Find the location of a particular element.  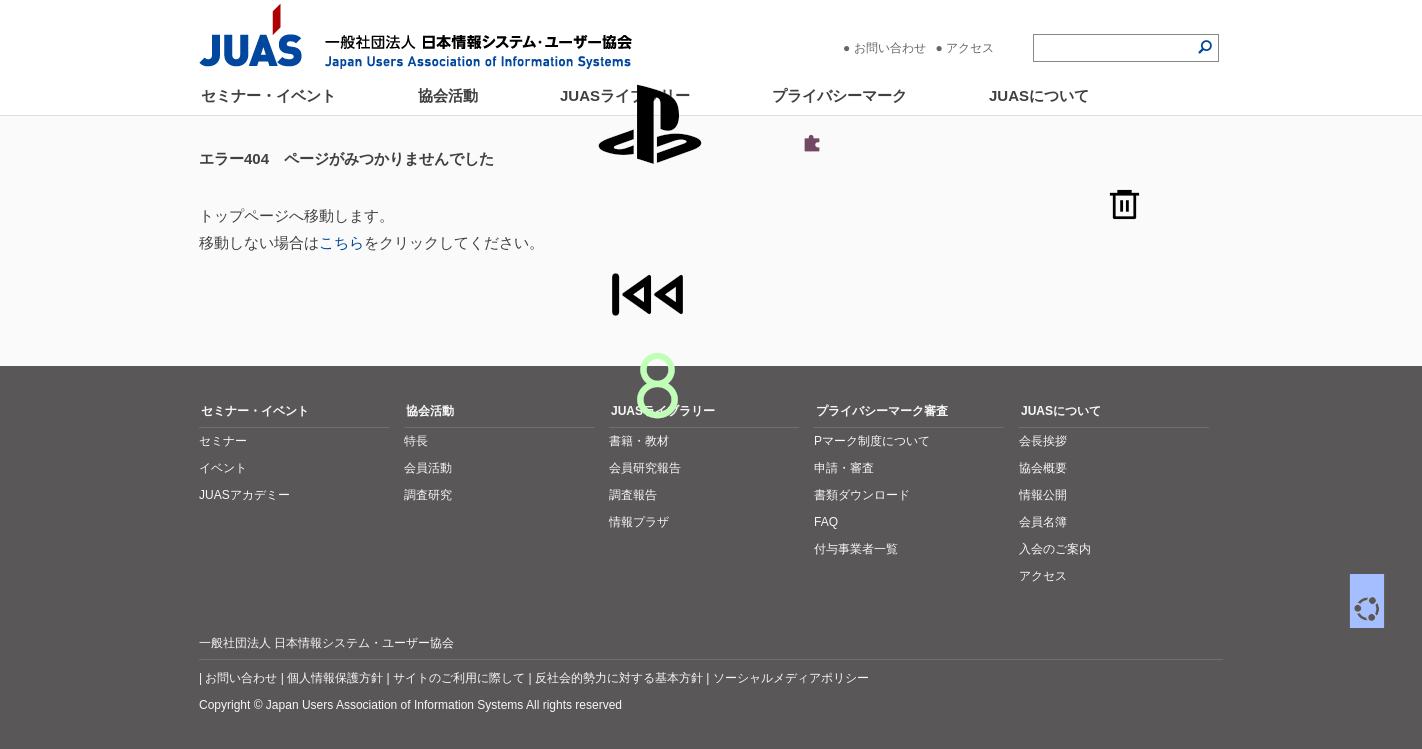

canonical company logo is located at coordinates (1367, 601).